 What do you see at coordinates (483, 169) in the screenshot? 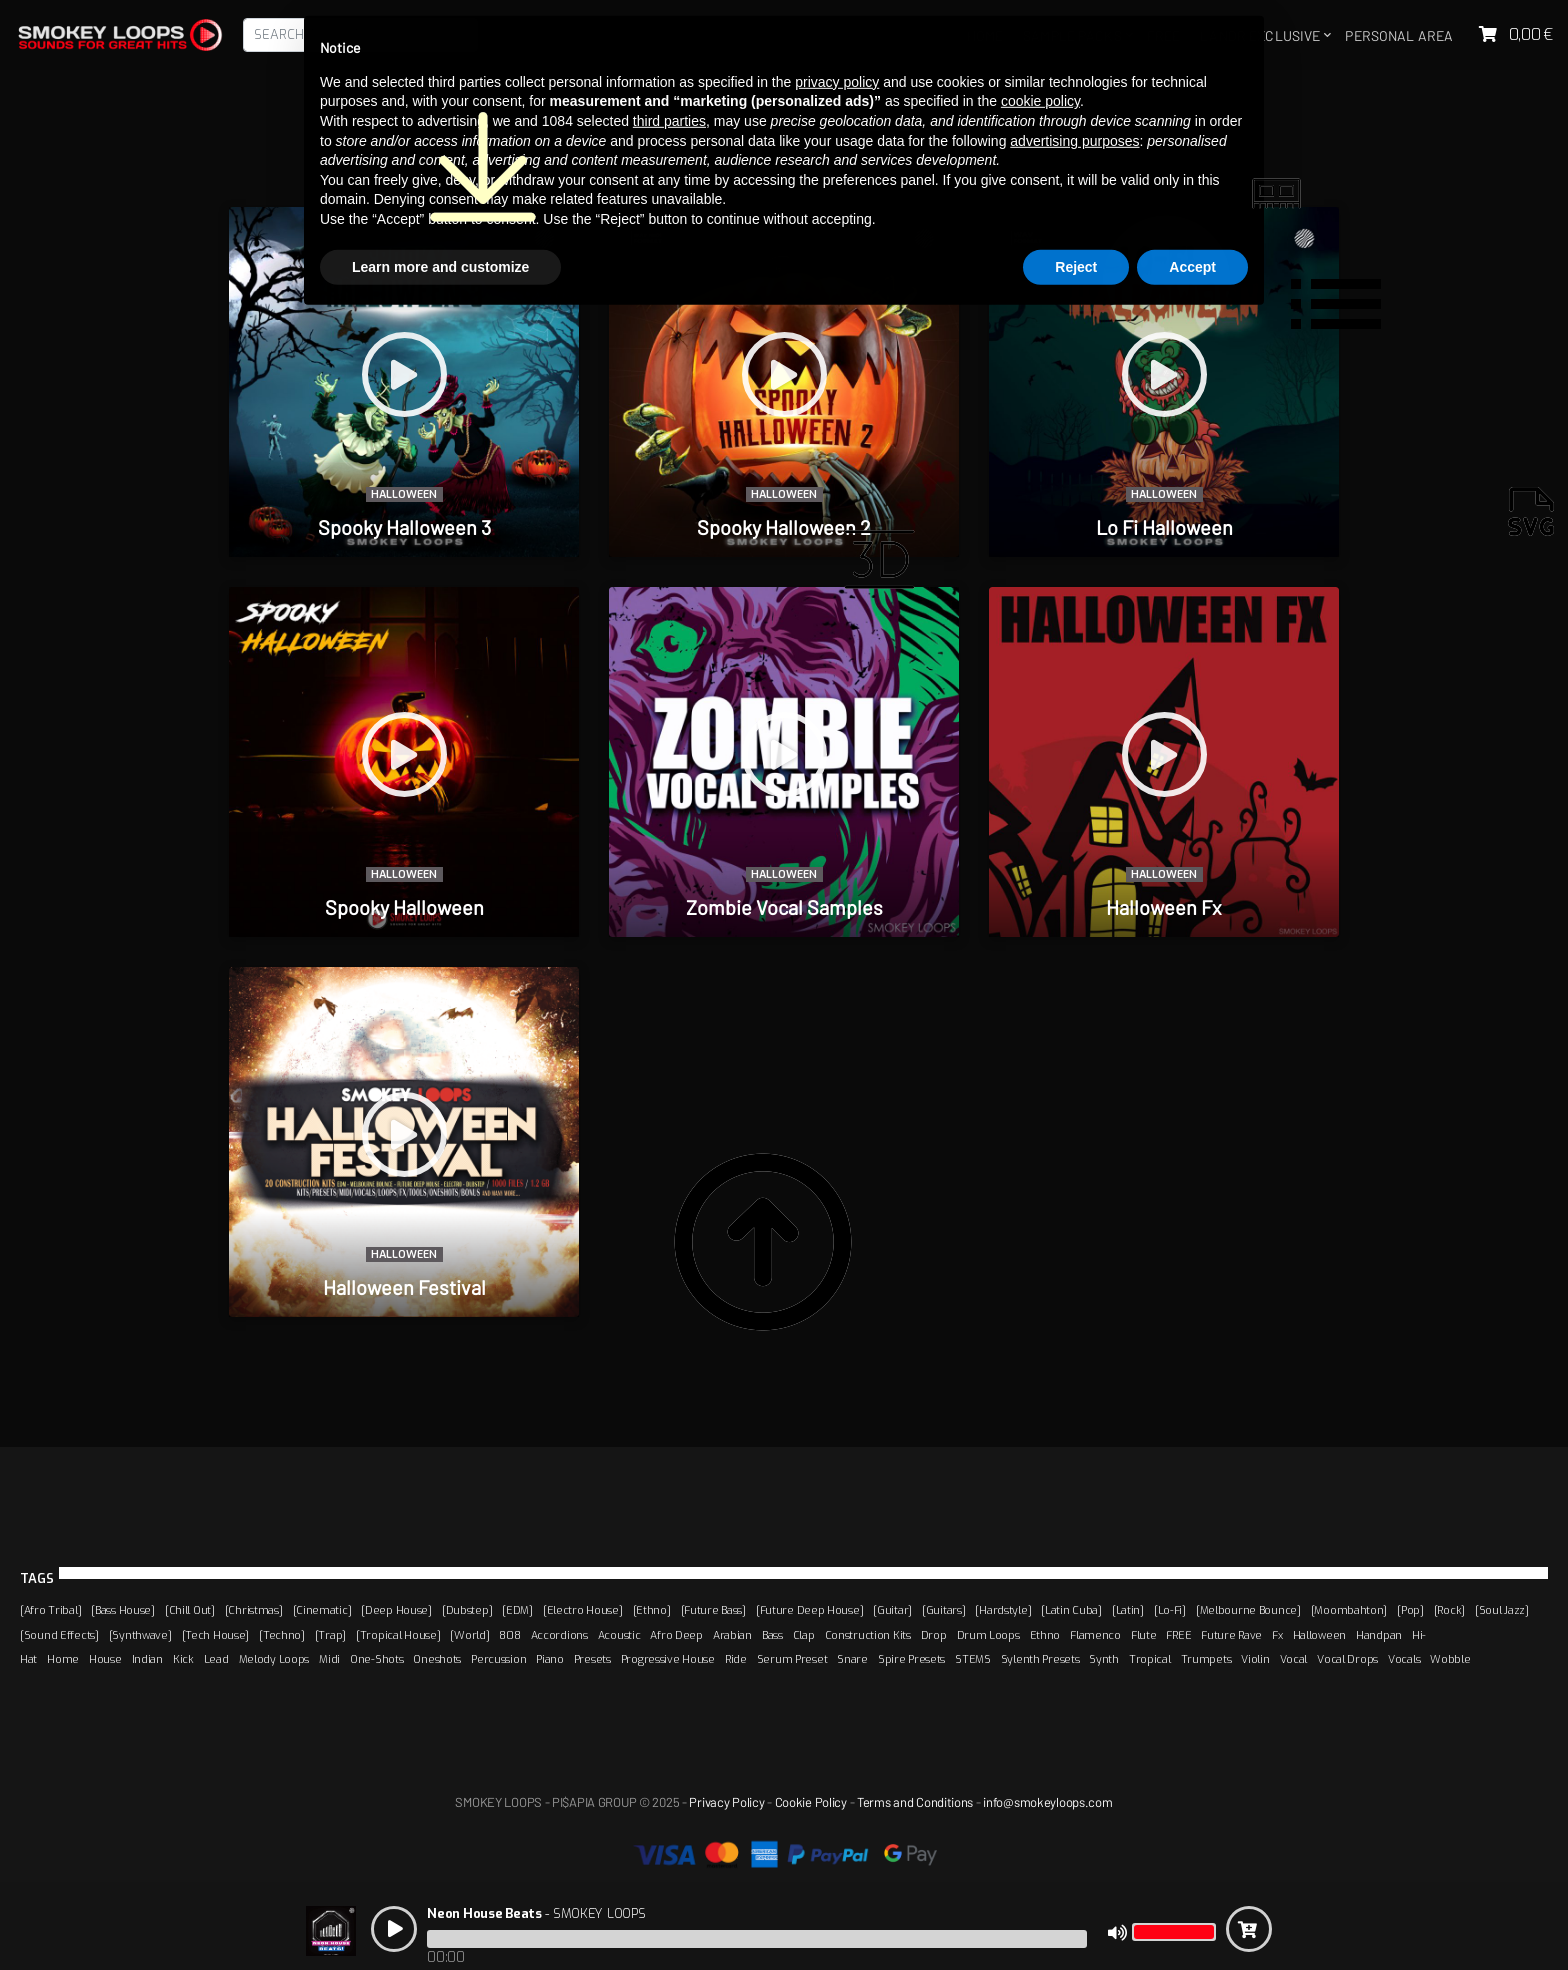
I see `download a file` at bounding box center [483, 169].